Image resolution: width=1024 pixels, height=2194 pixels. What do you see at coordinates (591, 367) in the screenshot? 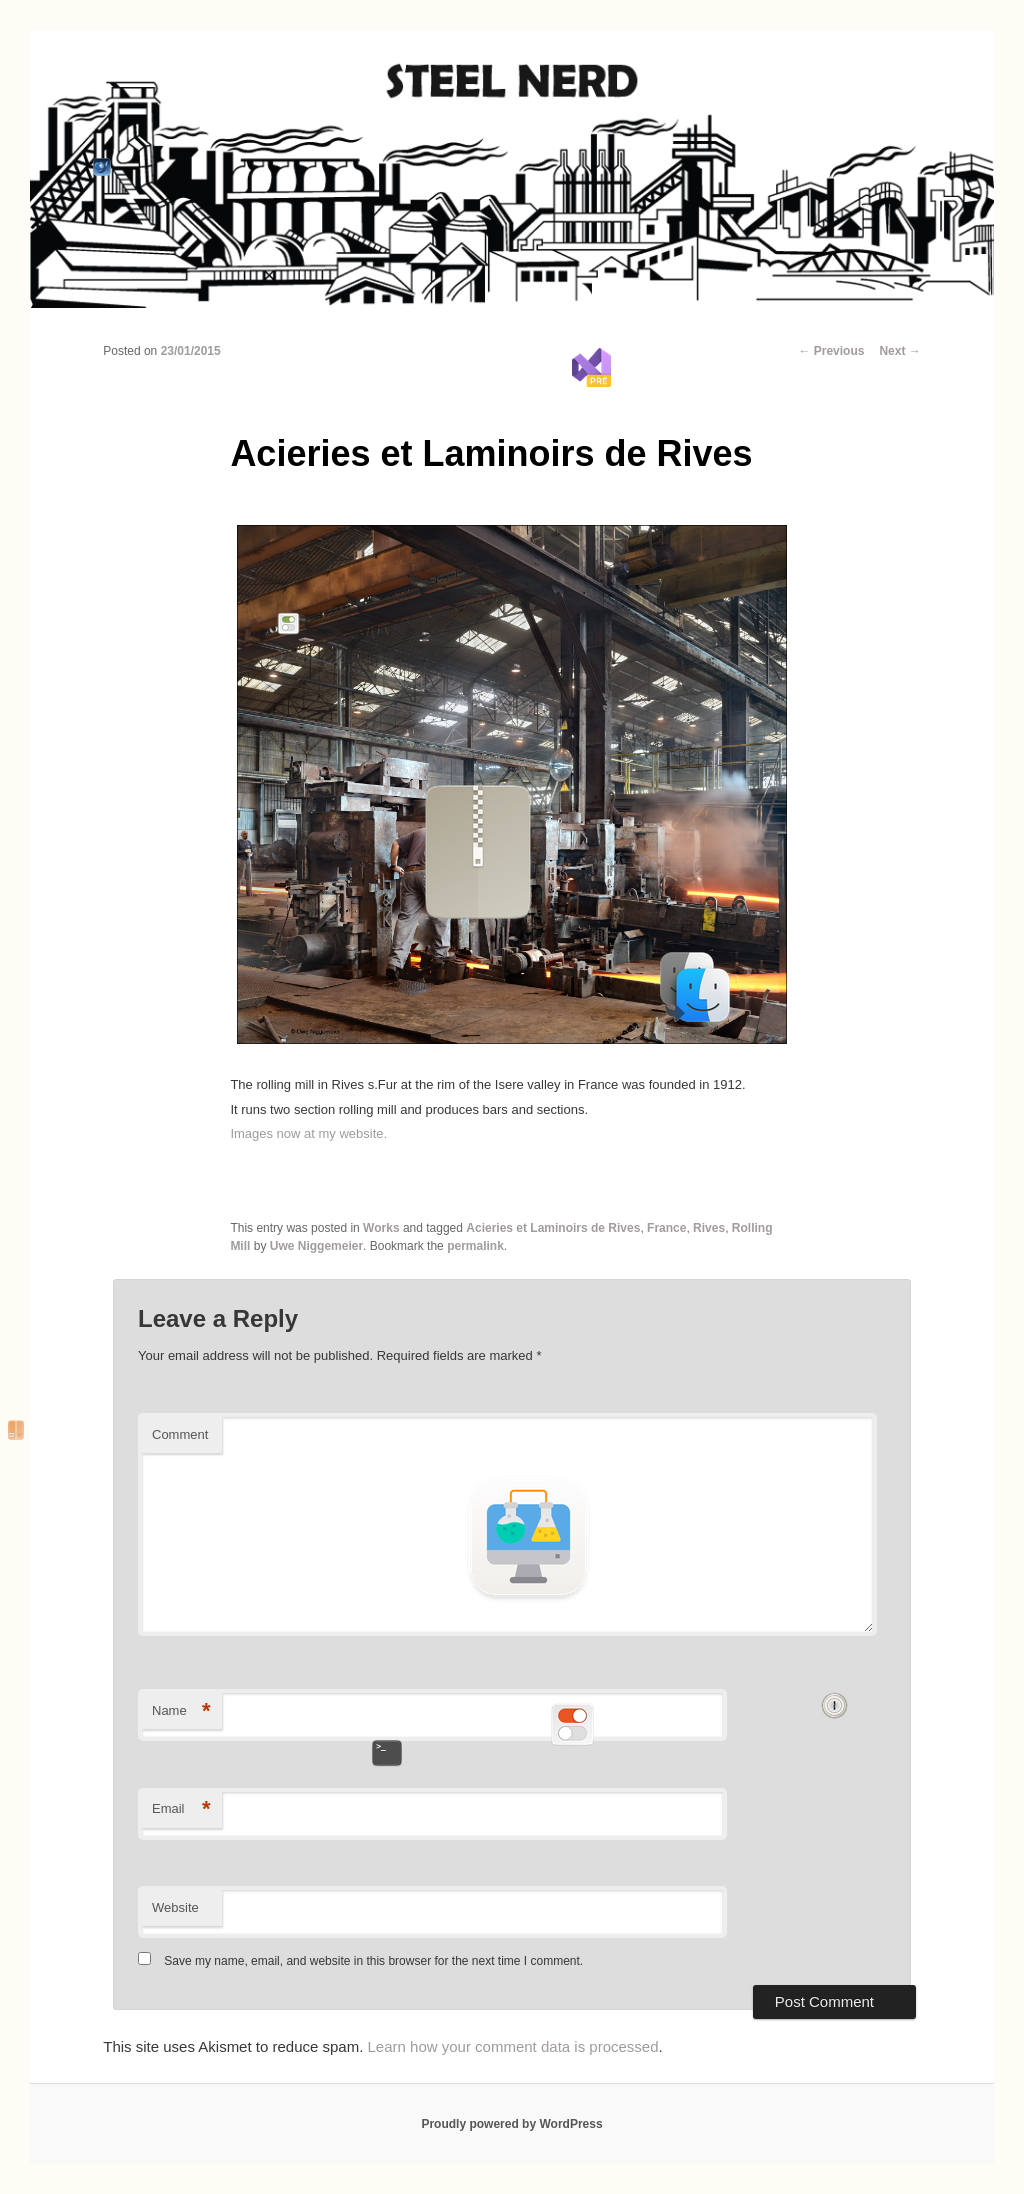
I see `open visual studio preview application` at bounding box center [591, 367].